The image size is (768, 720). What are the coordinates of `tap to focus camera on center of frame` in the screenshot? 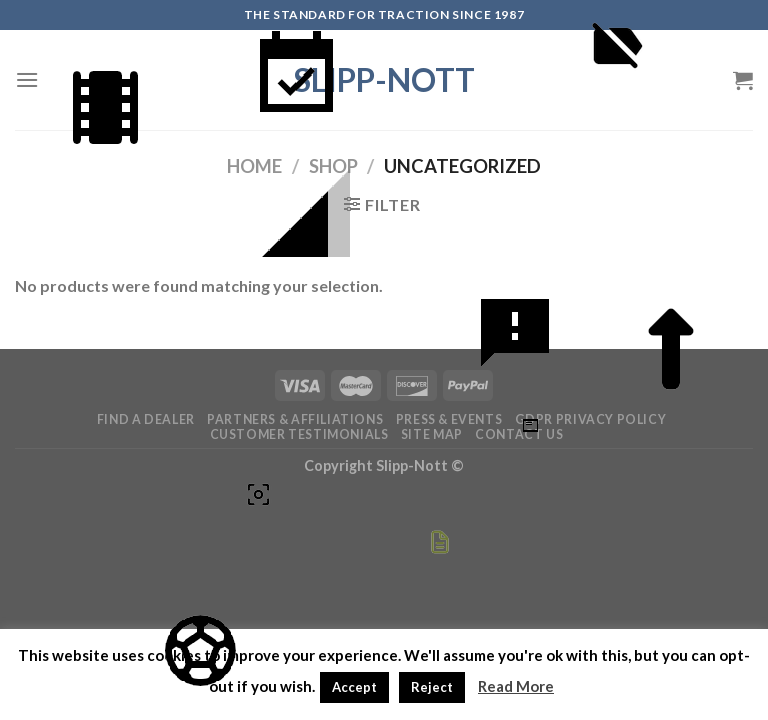 It's located at (258, 494).